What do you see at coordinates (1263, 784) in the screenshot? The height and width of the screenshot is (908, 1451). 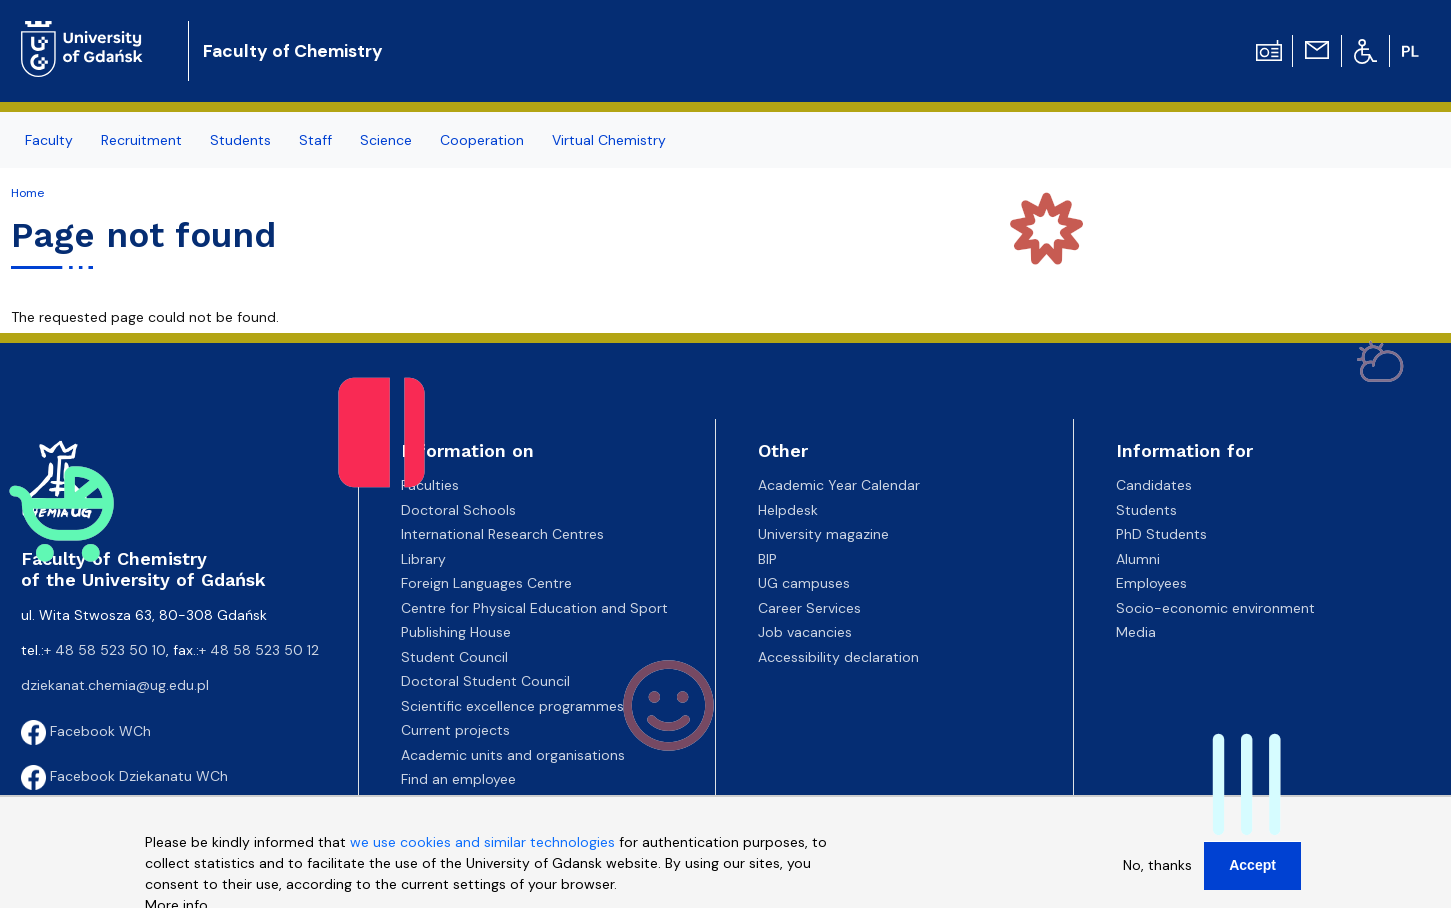 I see `indicates a count or tally of three items` at bounding box center [1263, 784].